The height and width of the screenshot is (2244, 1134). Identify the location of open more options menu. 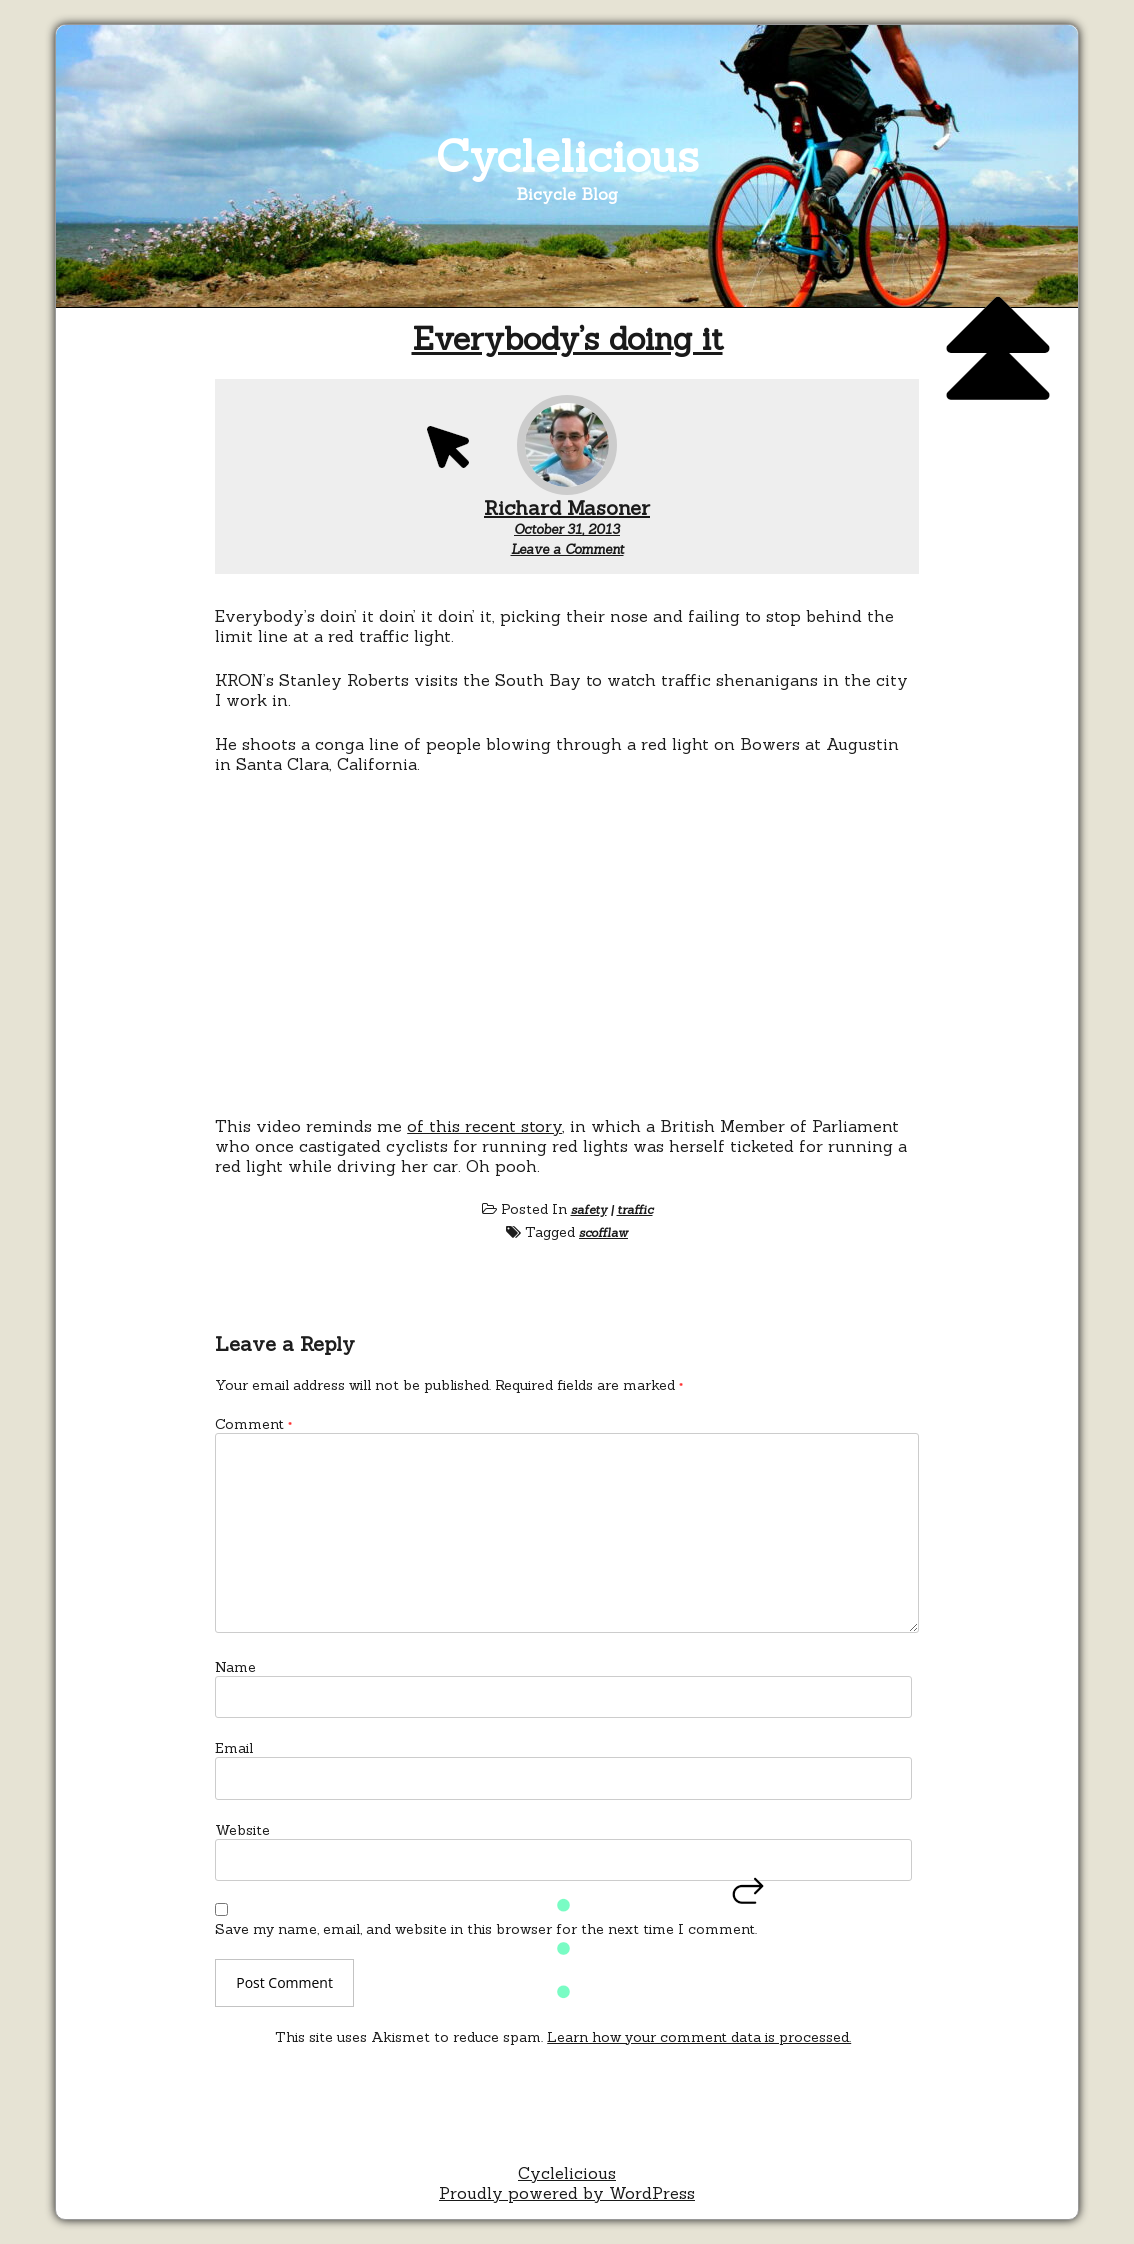
(563, 1948).